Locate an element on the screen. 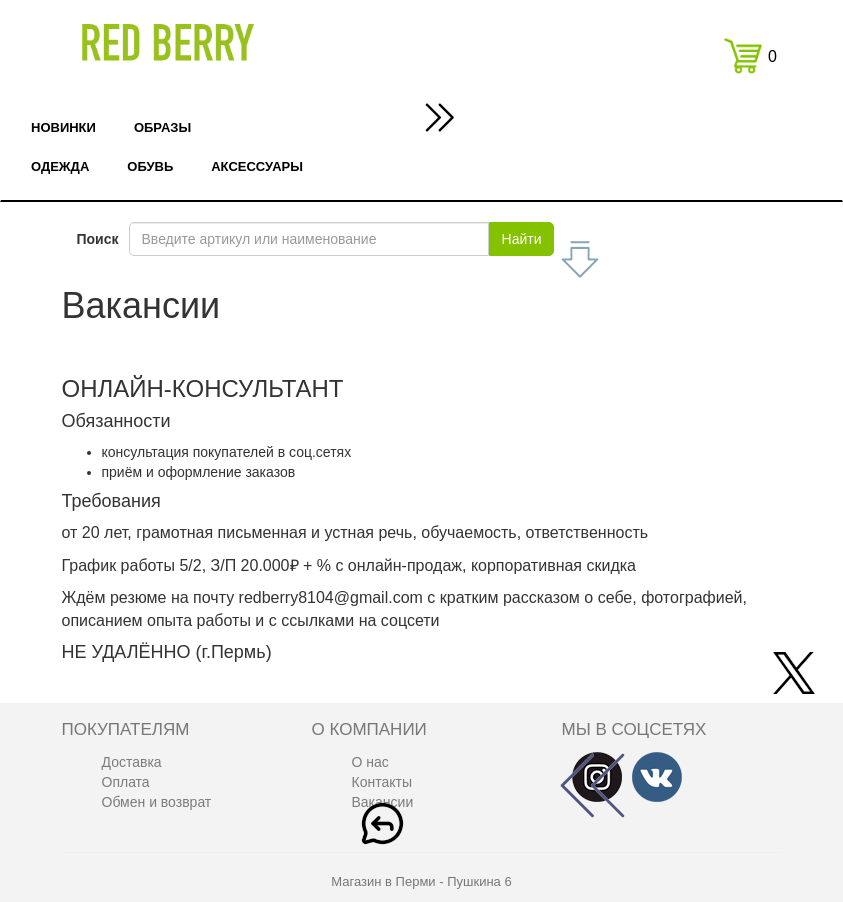  go back to the beginning is located at coordinates (595, 785).